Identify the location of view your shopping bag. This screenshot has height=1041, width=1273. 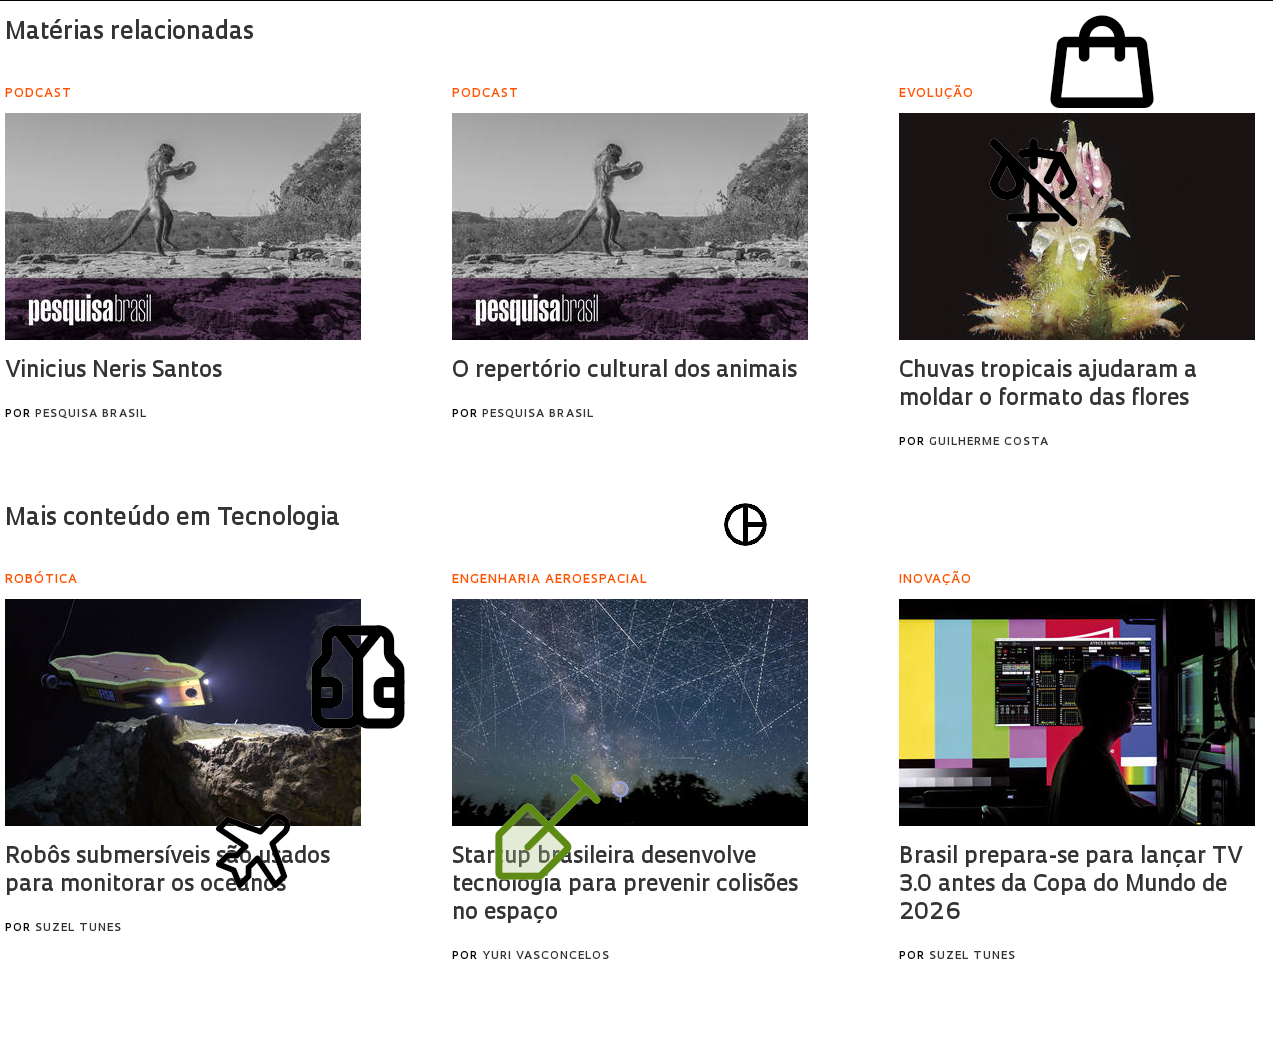
(1102, 67).